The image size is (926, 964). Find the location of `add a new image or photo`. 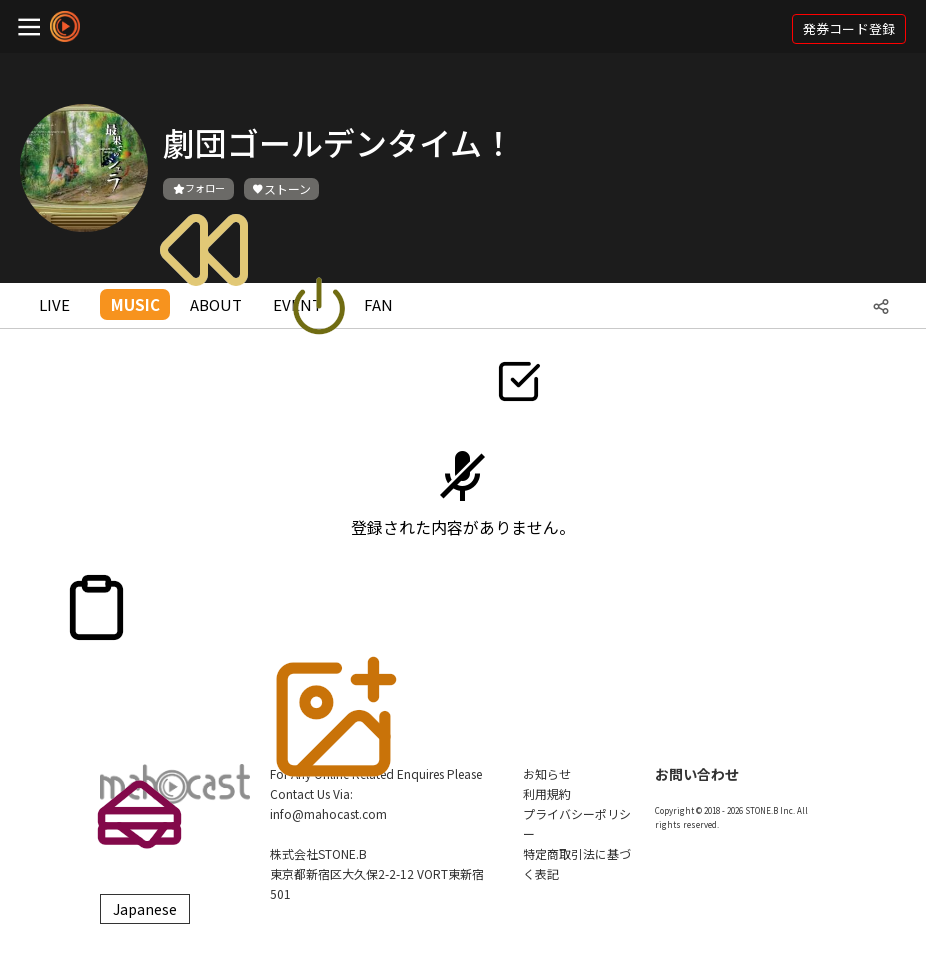

add a new image or photo is located at coordinates (333, 719).